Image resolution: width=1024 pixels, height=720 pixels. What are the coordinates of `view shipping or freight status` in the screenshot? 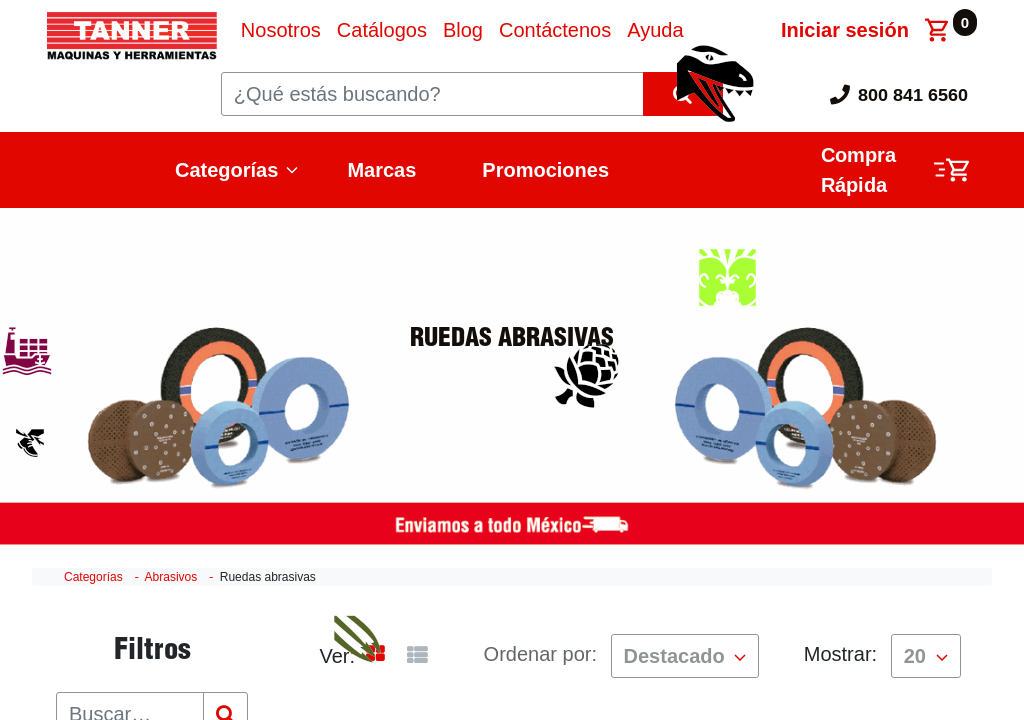 It's located at (27, 351).